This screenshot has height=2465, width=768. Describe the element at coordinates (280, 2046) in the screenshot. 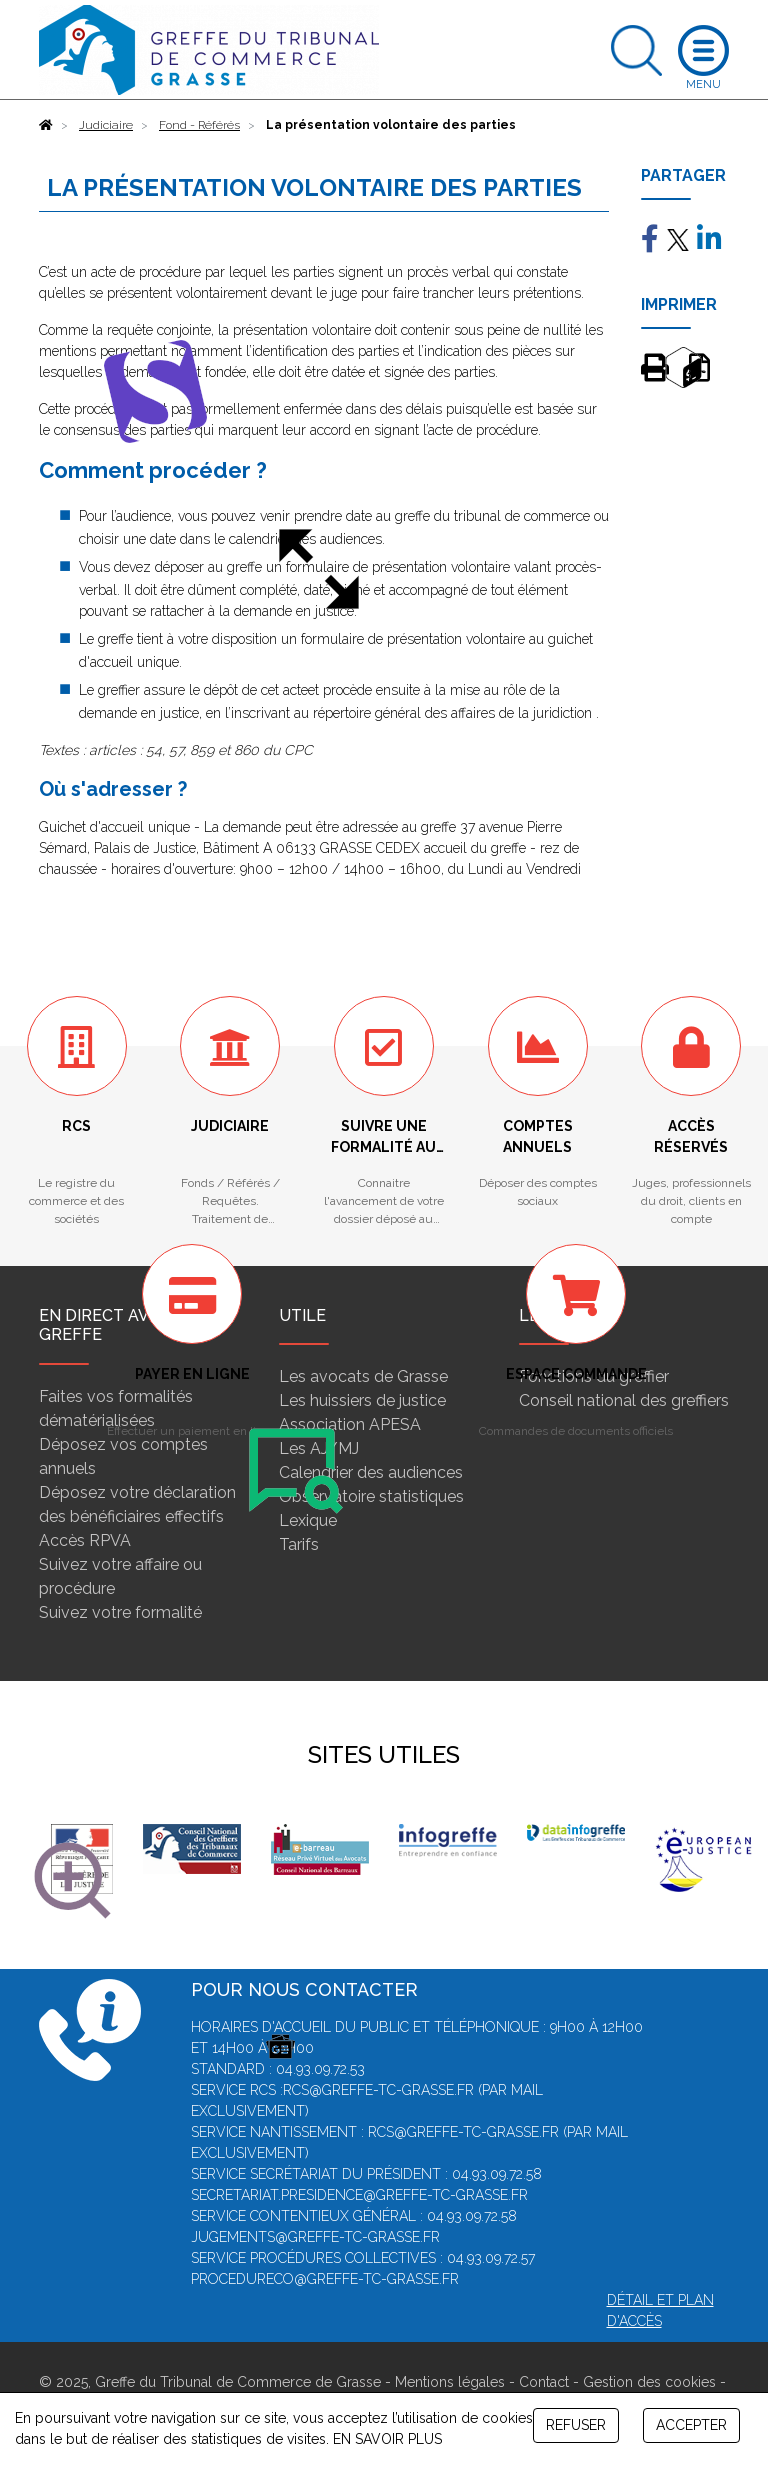

I see `open Google News app` at that location.